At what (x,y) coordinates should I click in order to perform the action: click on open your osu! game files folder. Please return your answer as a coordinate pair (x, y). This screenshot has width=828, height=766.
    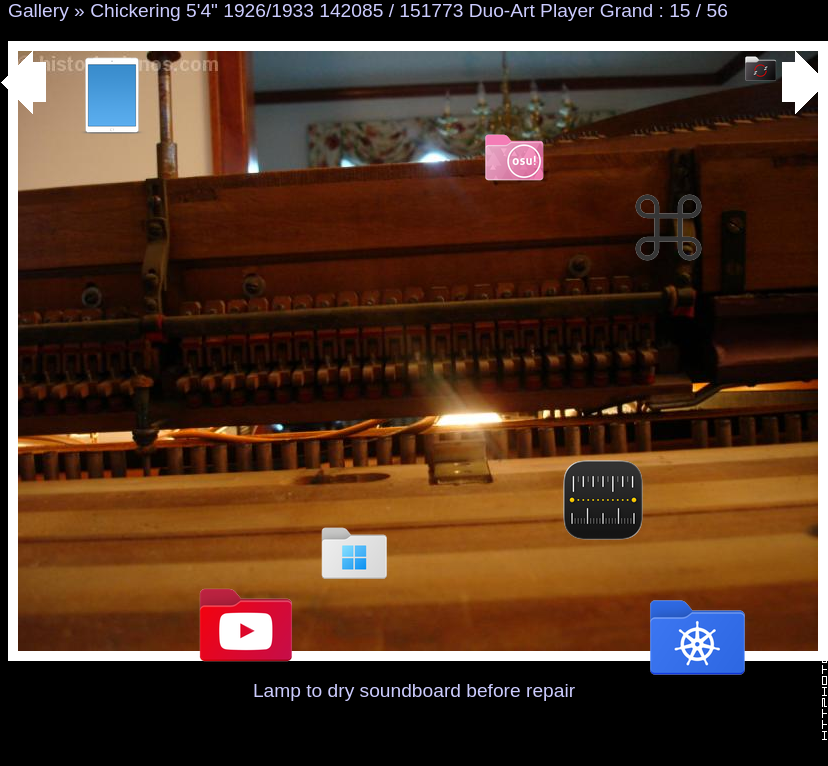
    Looking at the image, I should click on (514, 159).